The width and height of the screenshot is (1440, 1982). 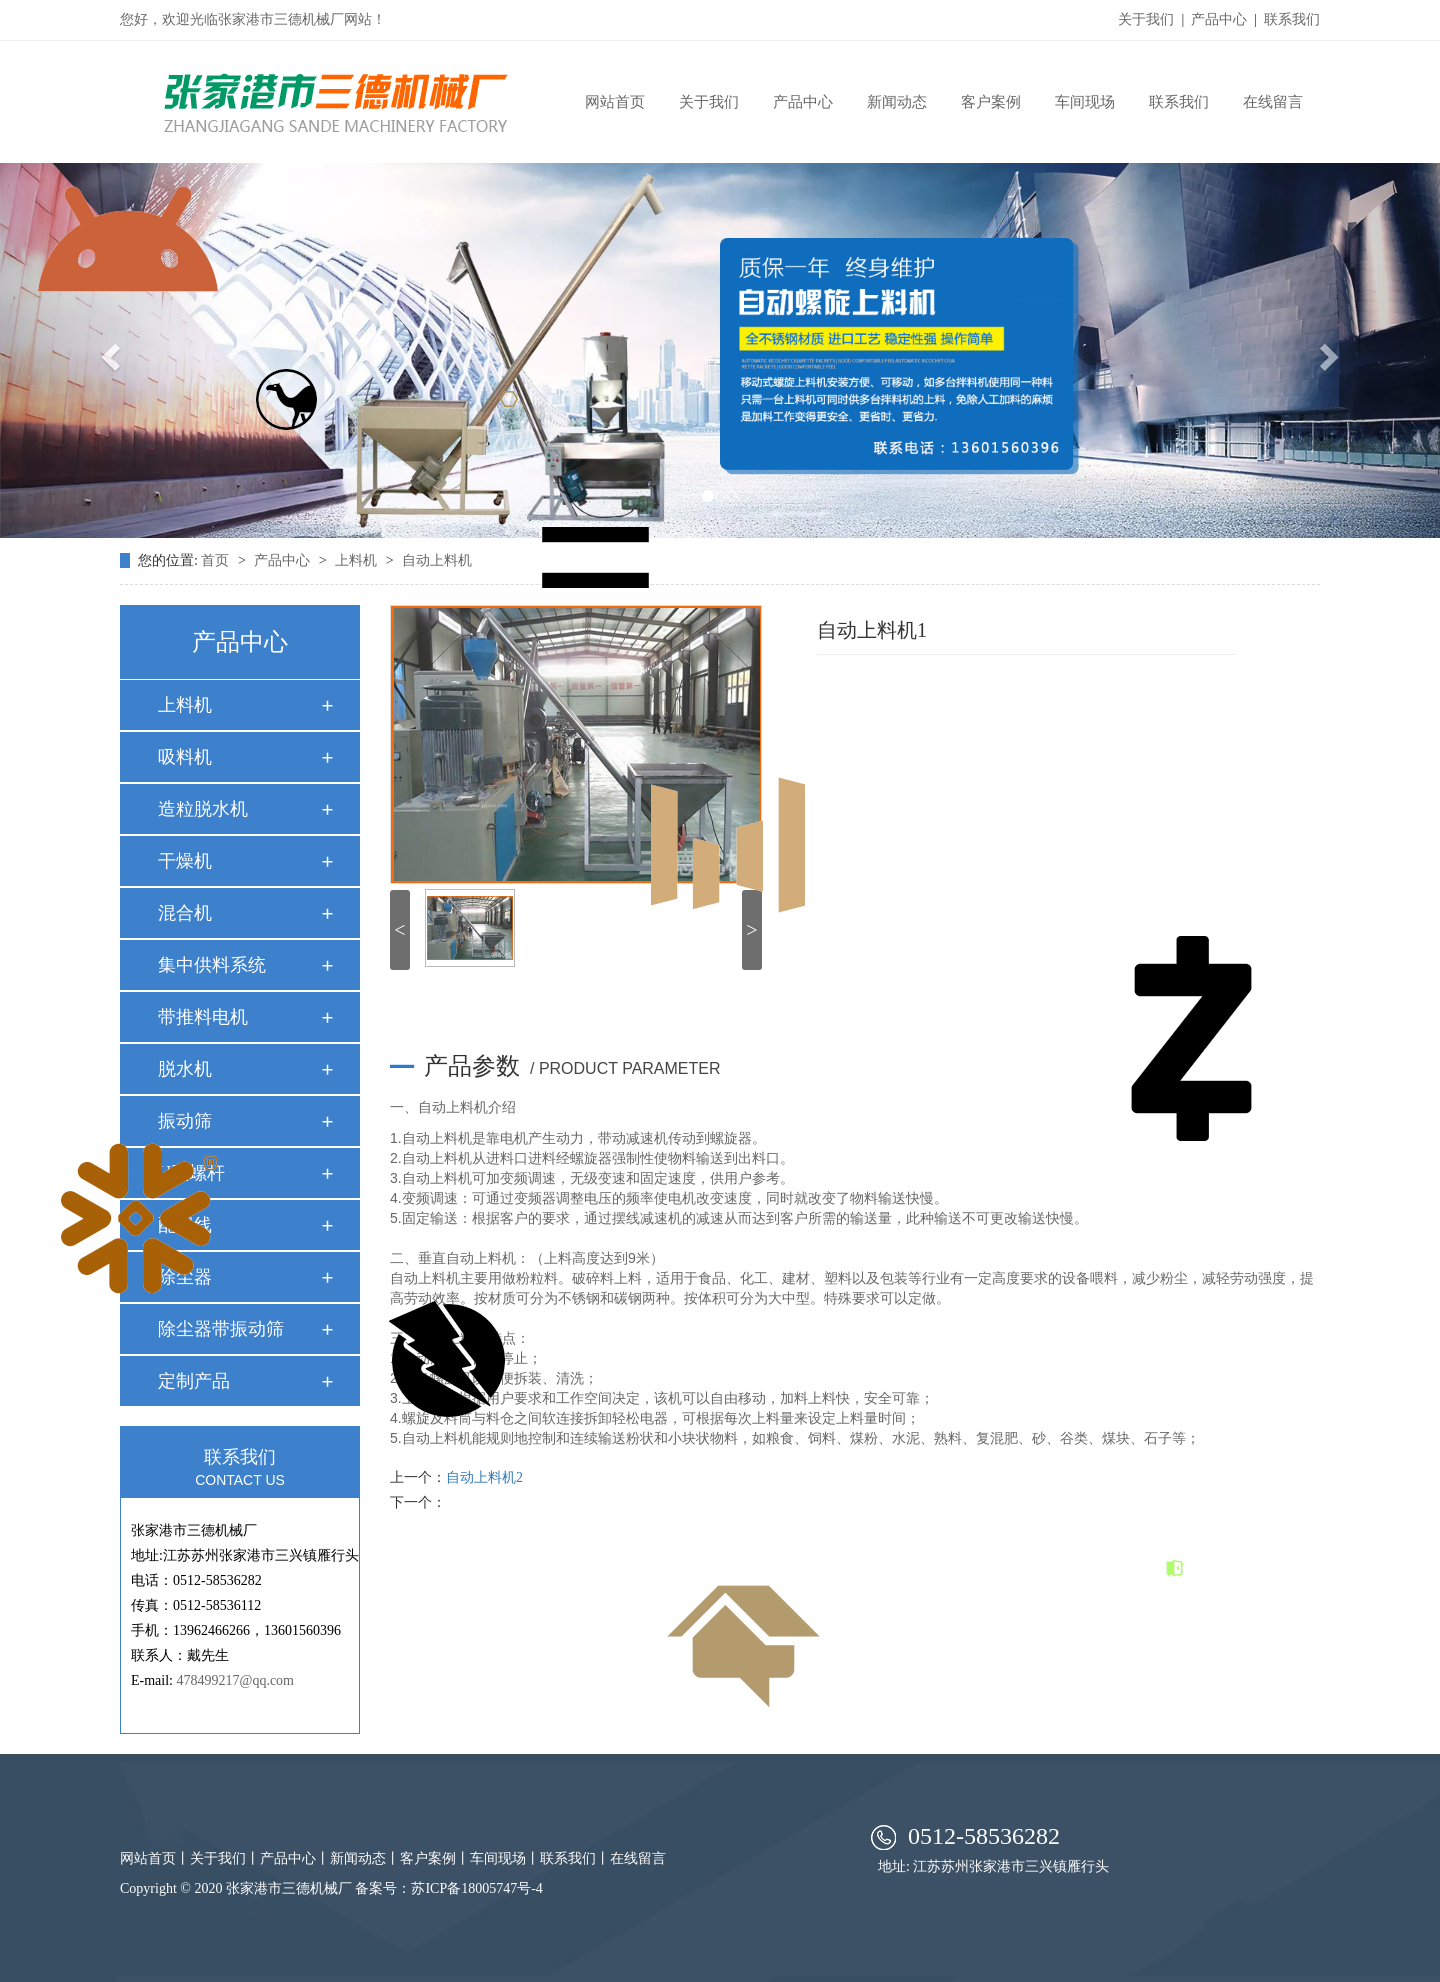 I want to click on bytedance company logo, so click(x=728, y=845).